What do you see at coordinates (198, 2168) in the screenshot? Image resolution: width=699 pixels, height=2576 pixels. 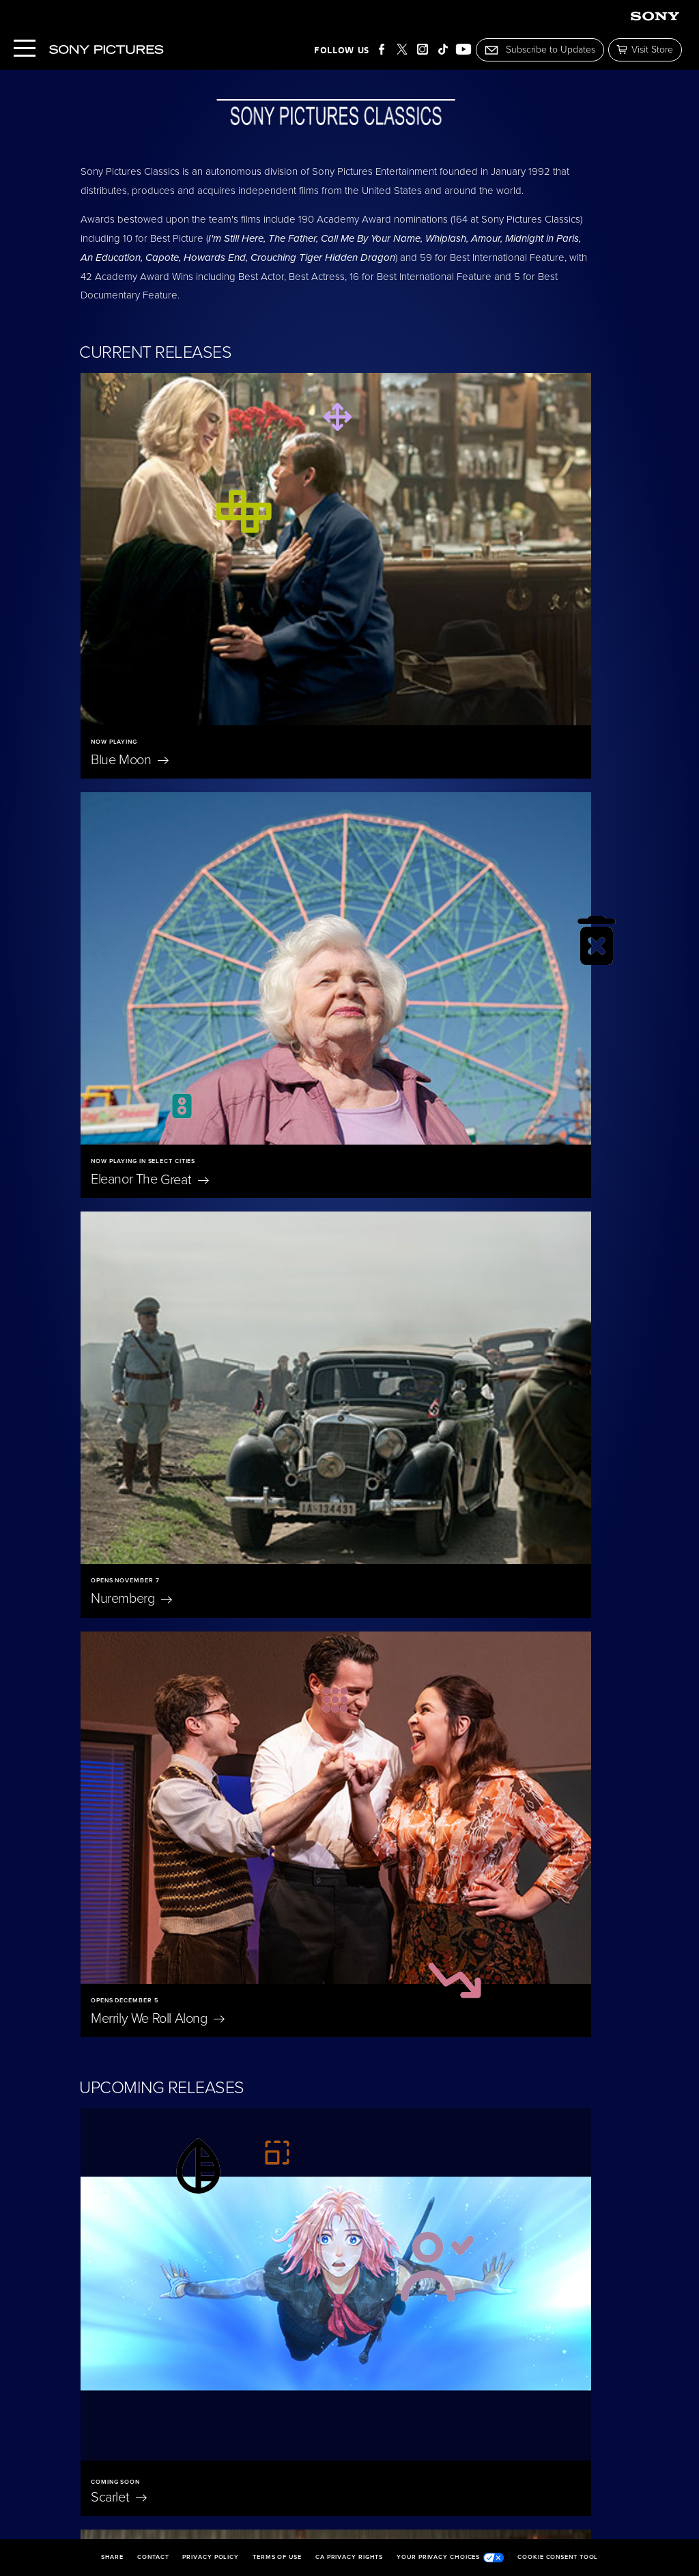 I see `adjust water or humidity level` at bounding box center [198, 2168].